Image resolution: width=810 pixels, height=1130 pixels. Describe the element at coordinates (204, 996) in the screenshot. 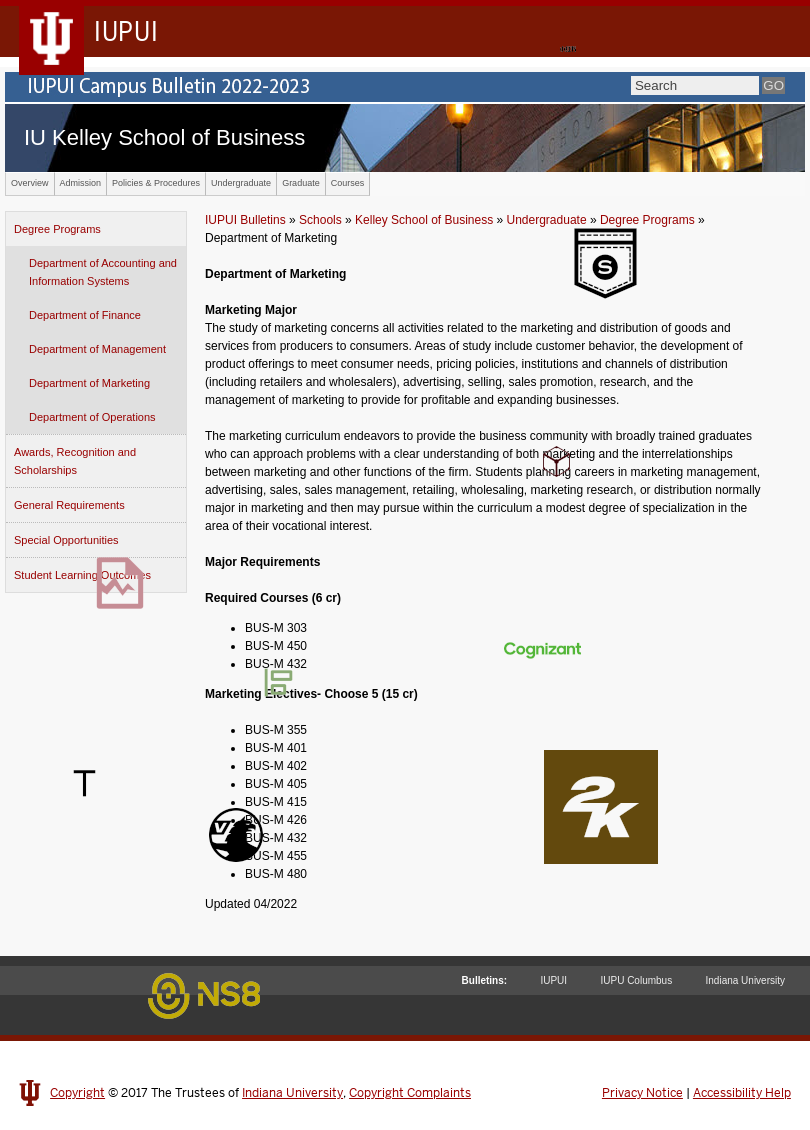

I see `NS8 brand logo` at that location.